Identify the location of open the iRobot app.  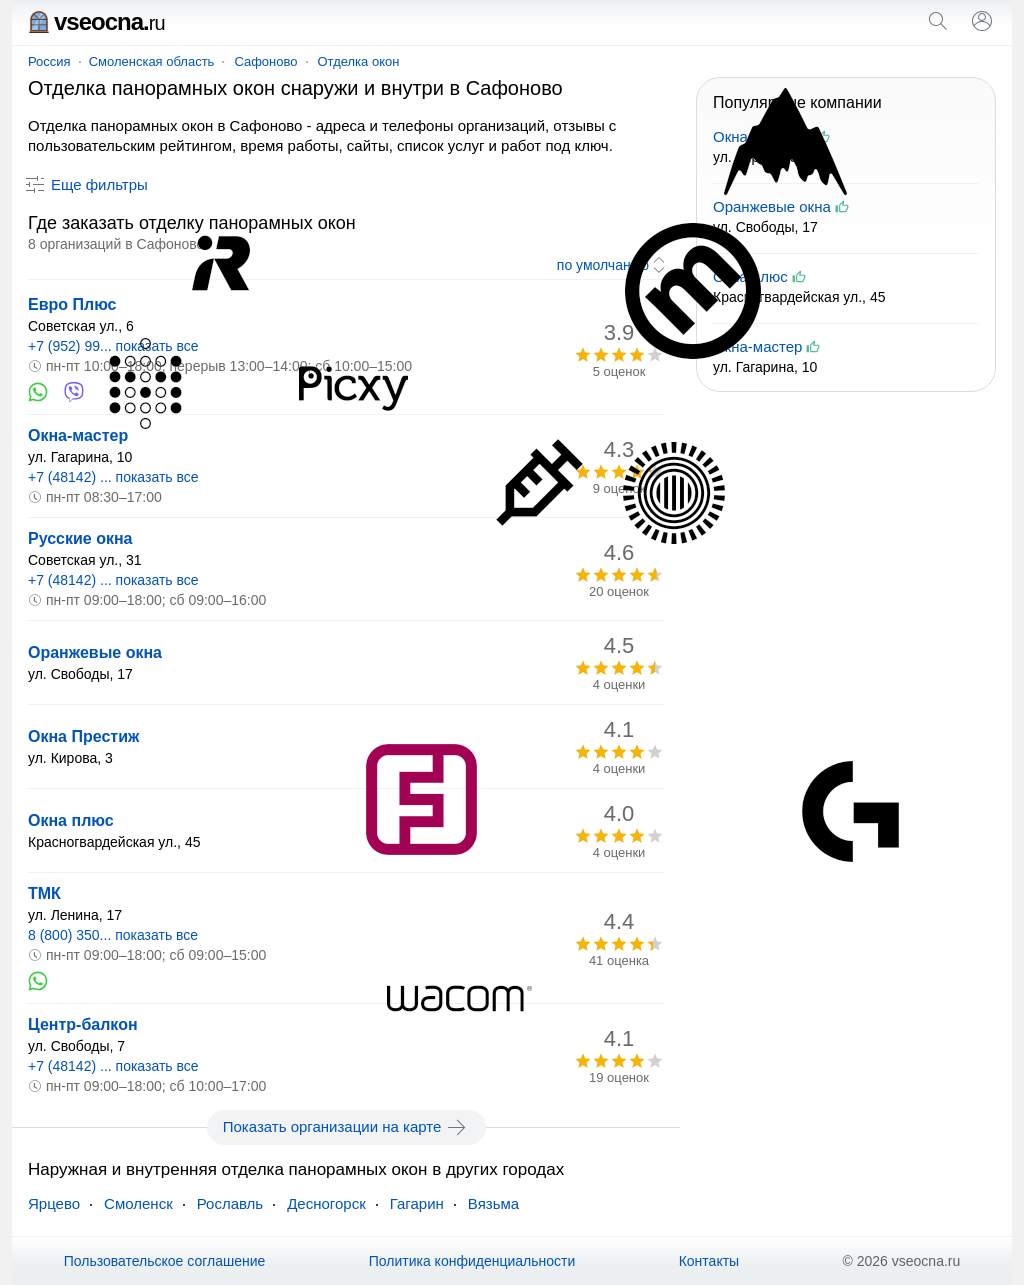
(221, 263).